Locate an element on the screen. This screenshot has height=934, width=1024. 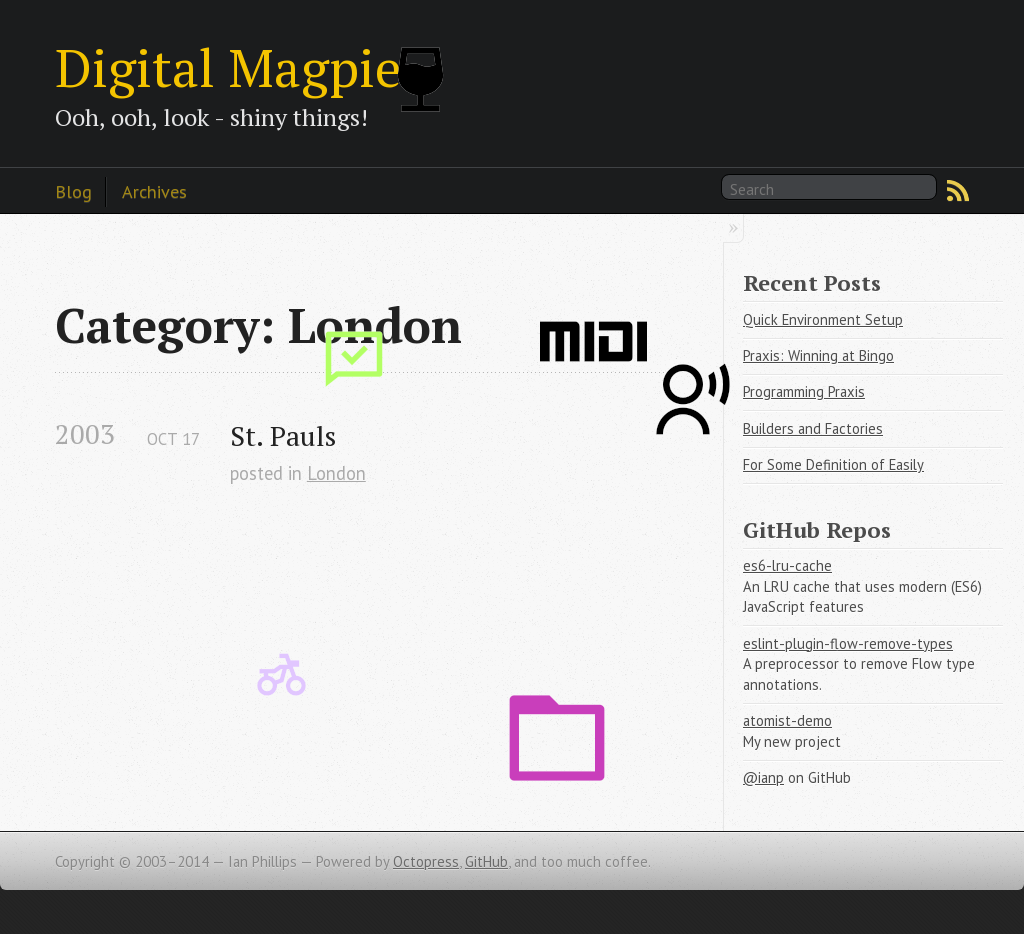
midi audio format or protocol indicator is located at coordinates (593, 341).